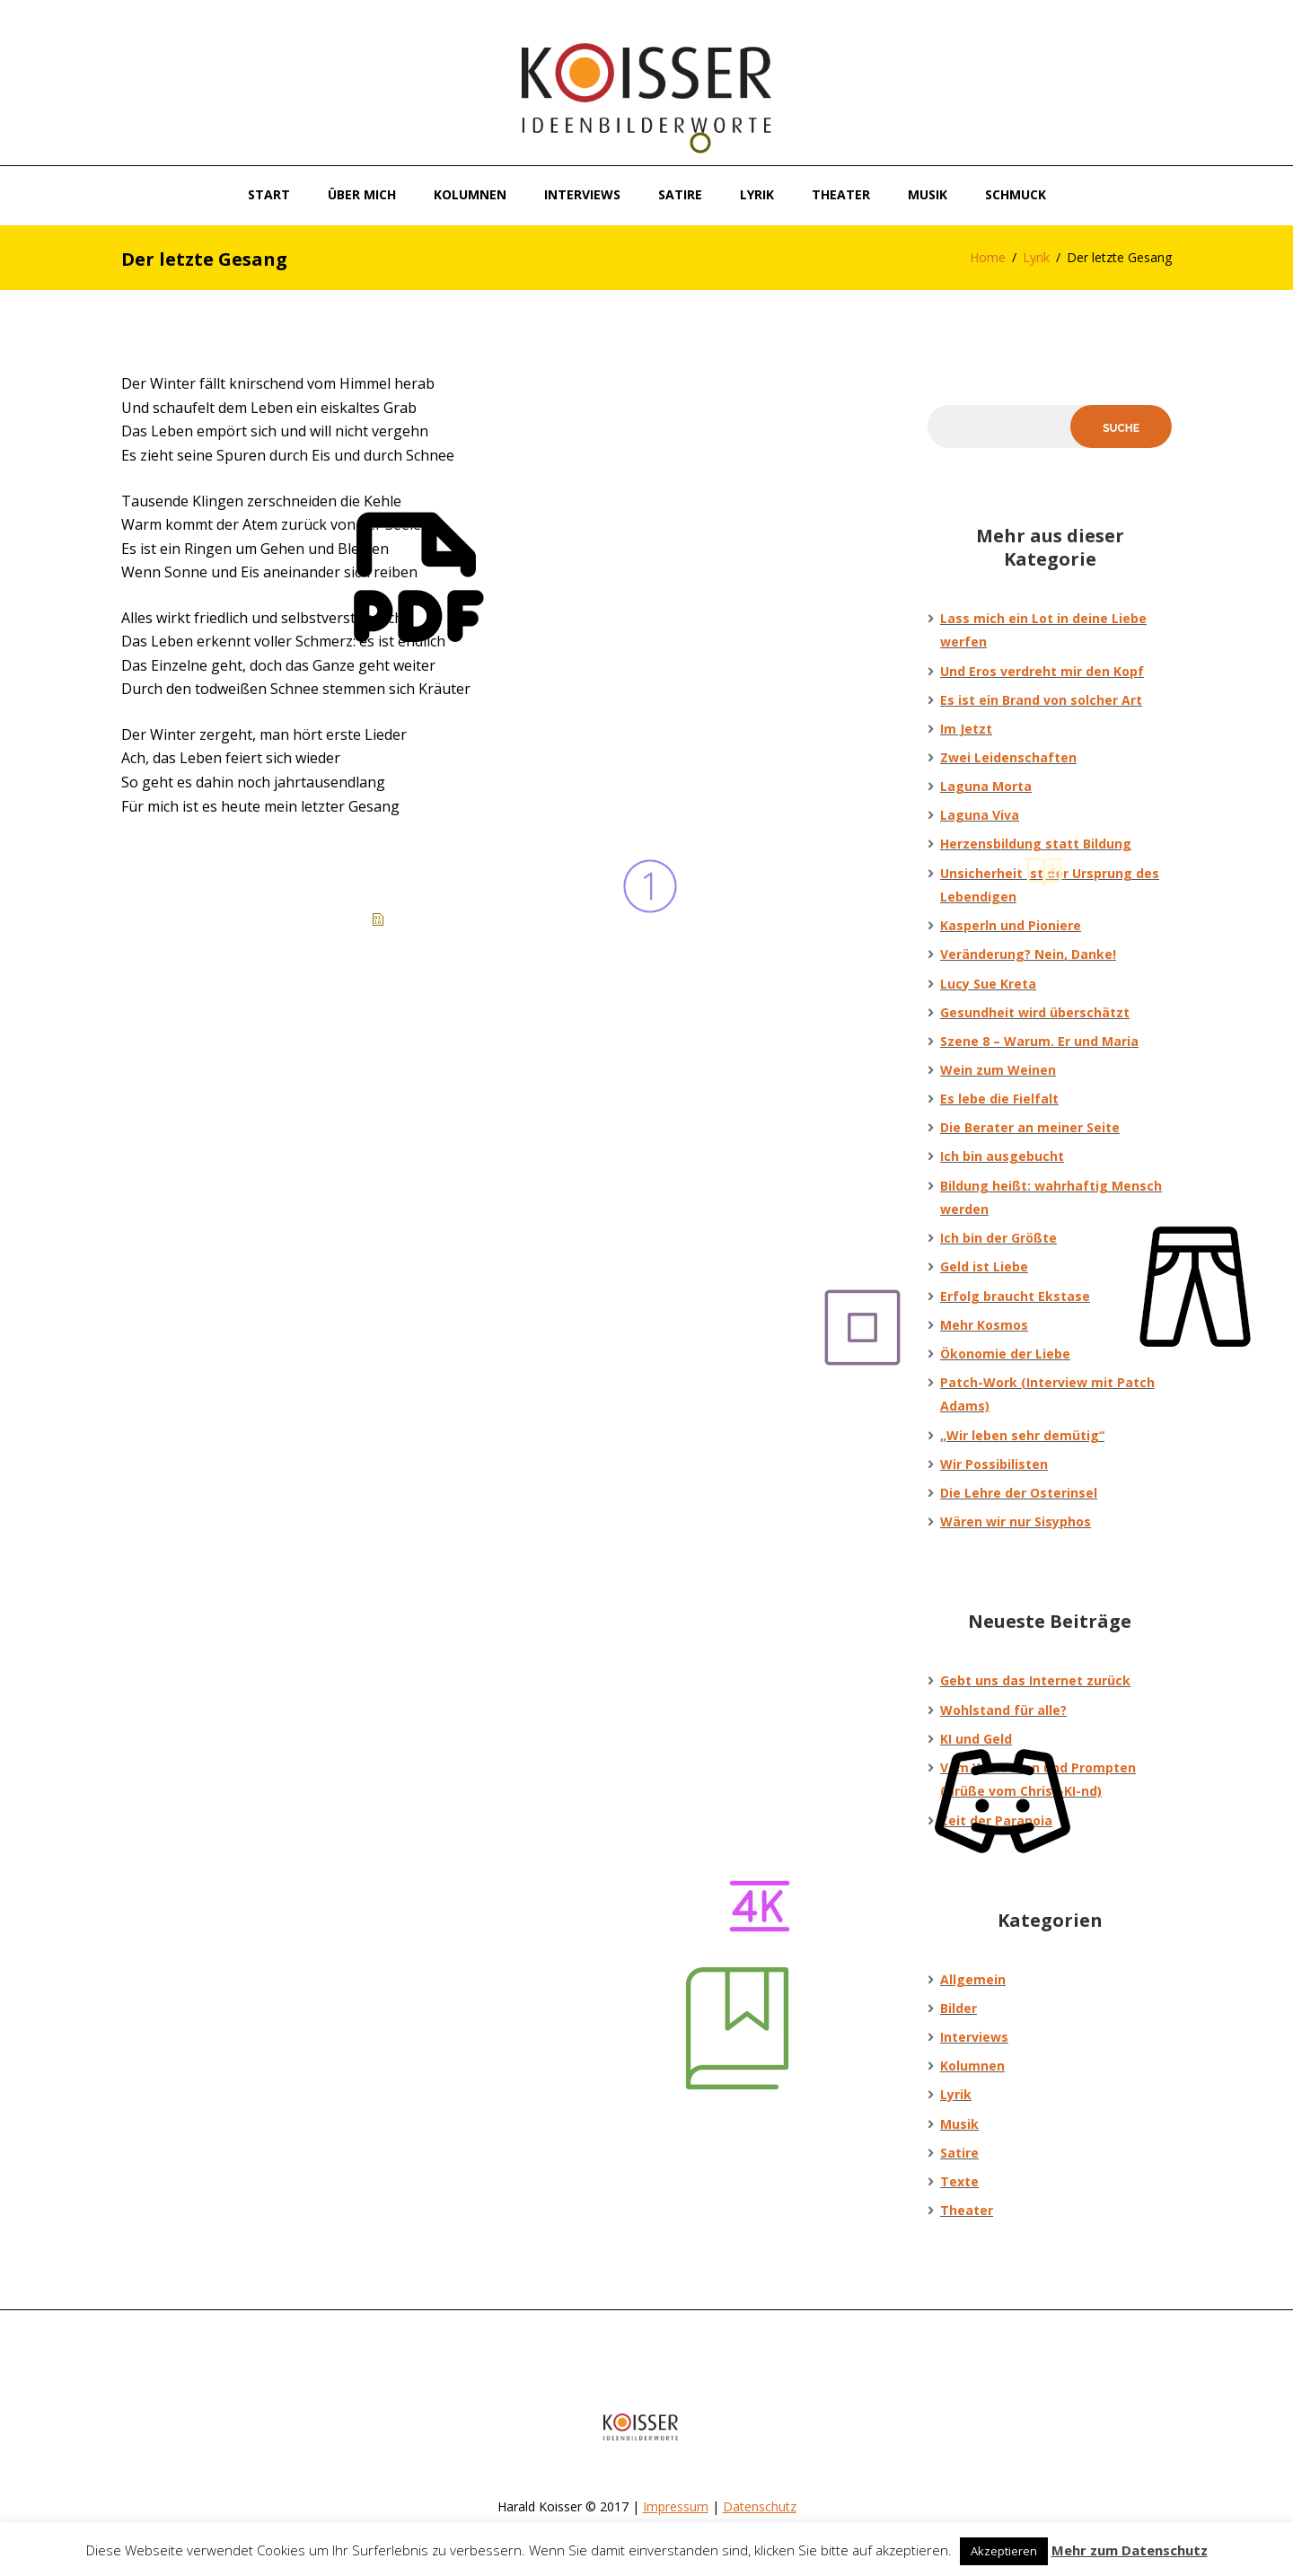 This screenshot has width=1293, height=2576. Describe the element at coordinates (650, 886) in the screenshot. I see `indicates the first step in a sequence or process` at that location.